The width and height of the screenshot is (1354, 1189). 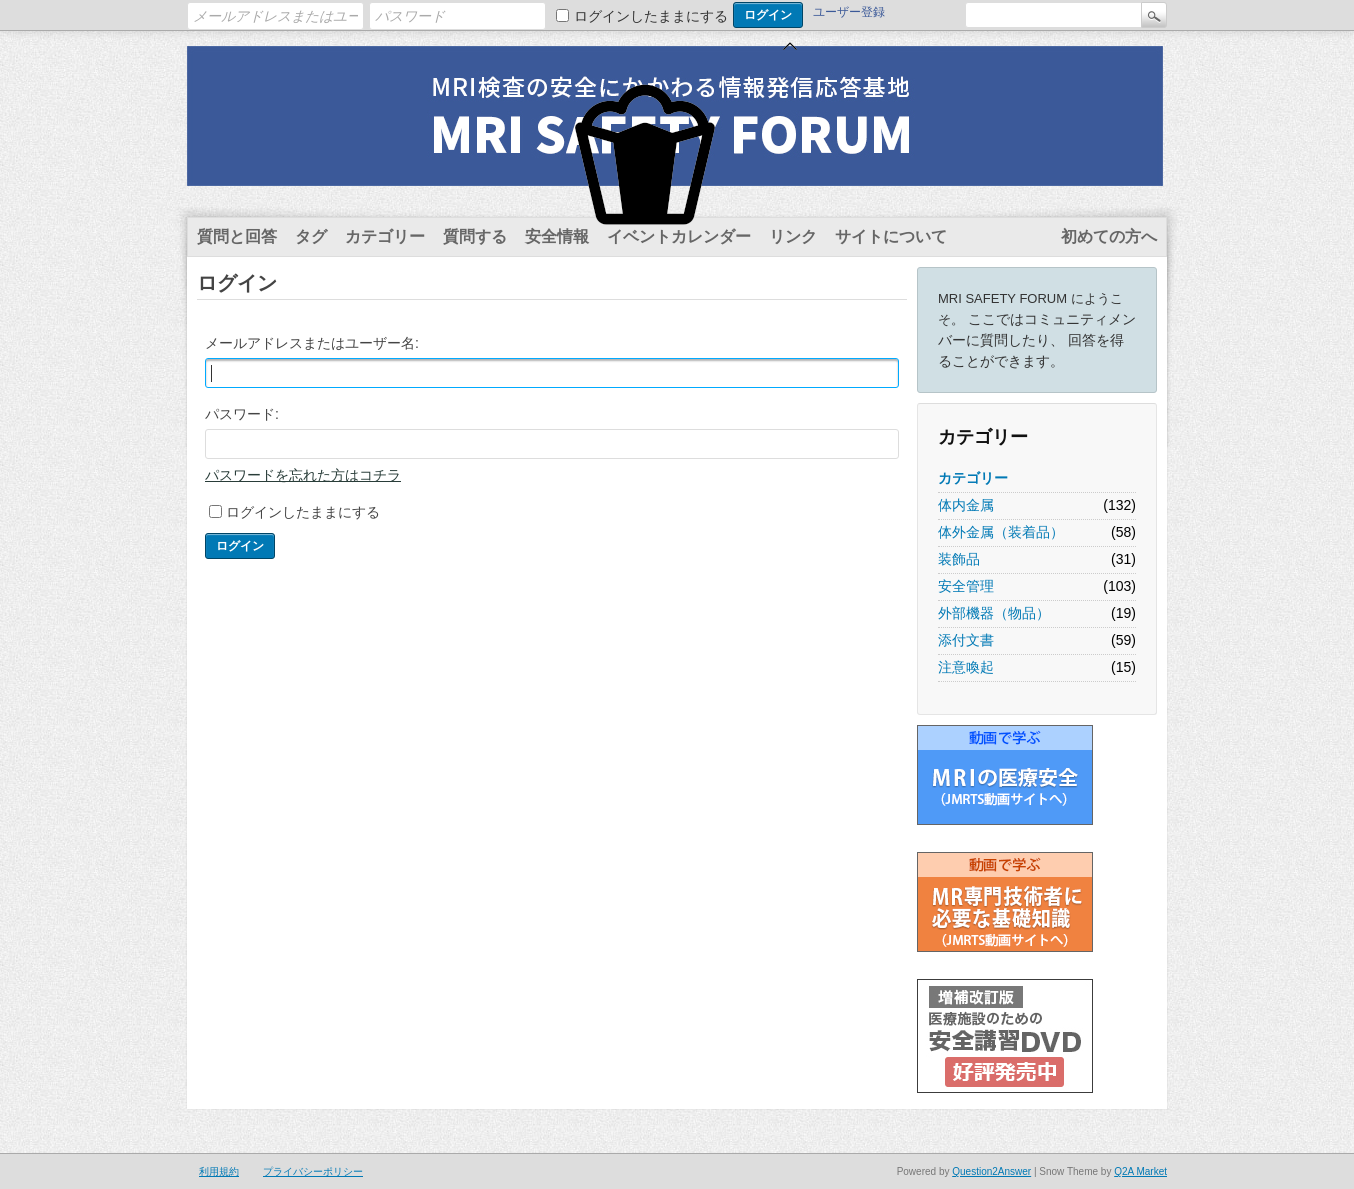 What do you see at coordinates (790, 50) in the screenshot?
I see `collapse or minimize a panel` at bounding box center [790, 50].